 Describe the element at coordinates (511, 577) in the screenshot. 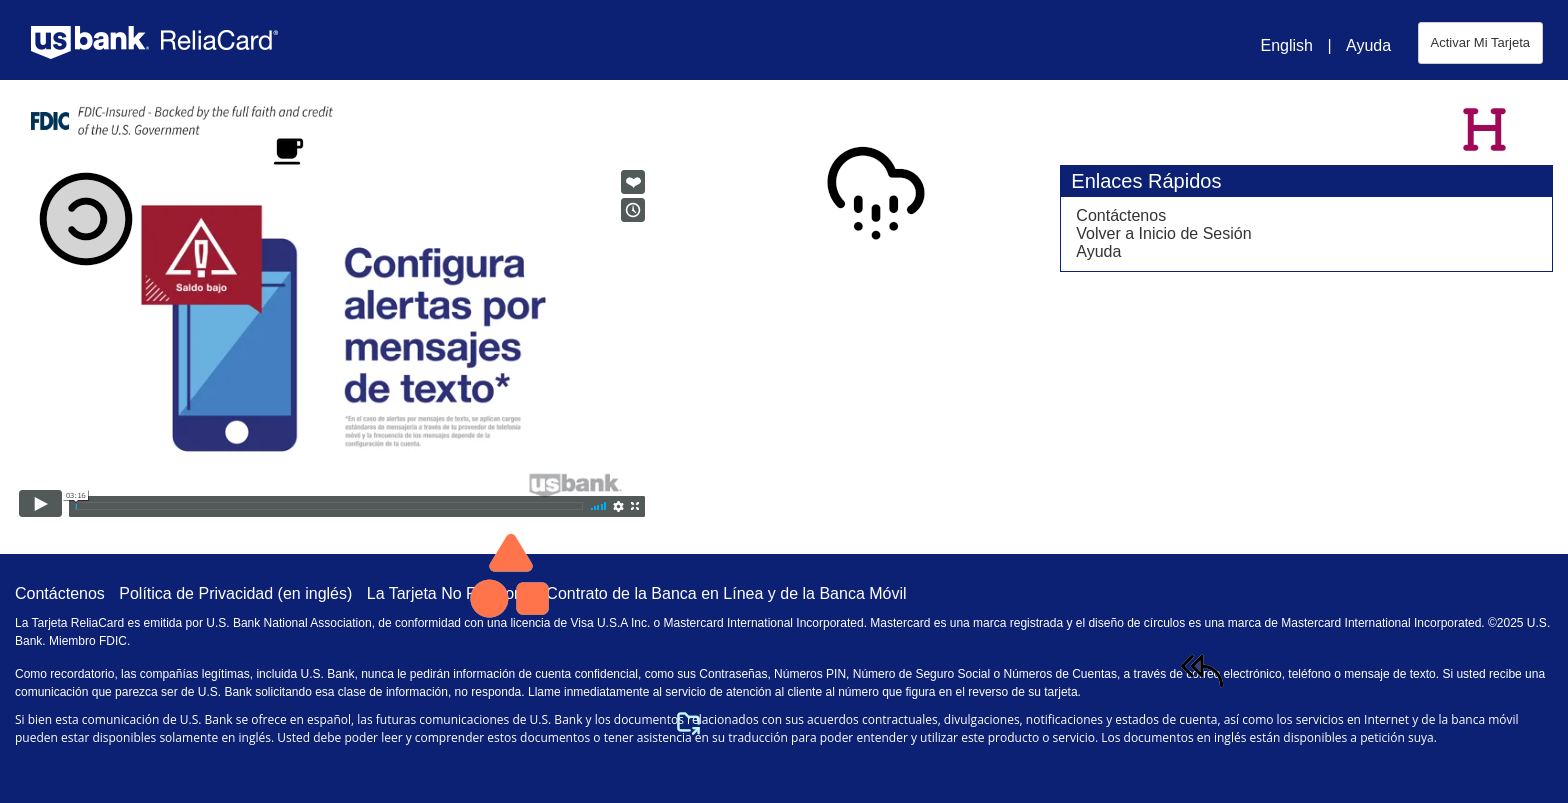

I see `access shape tools or drawing options` at that location.